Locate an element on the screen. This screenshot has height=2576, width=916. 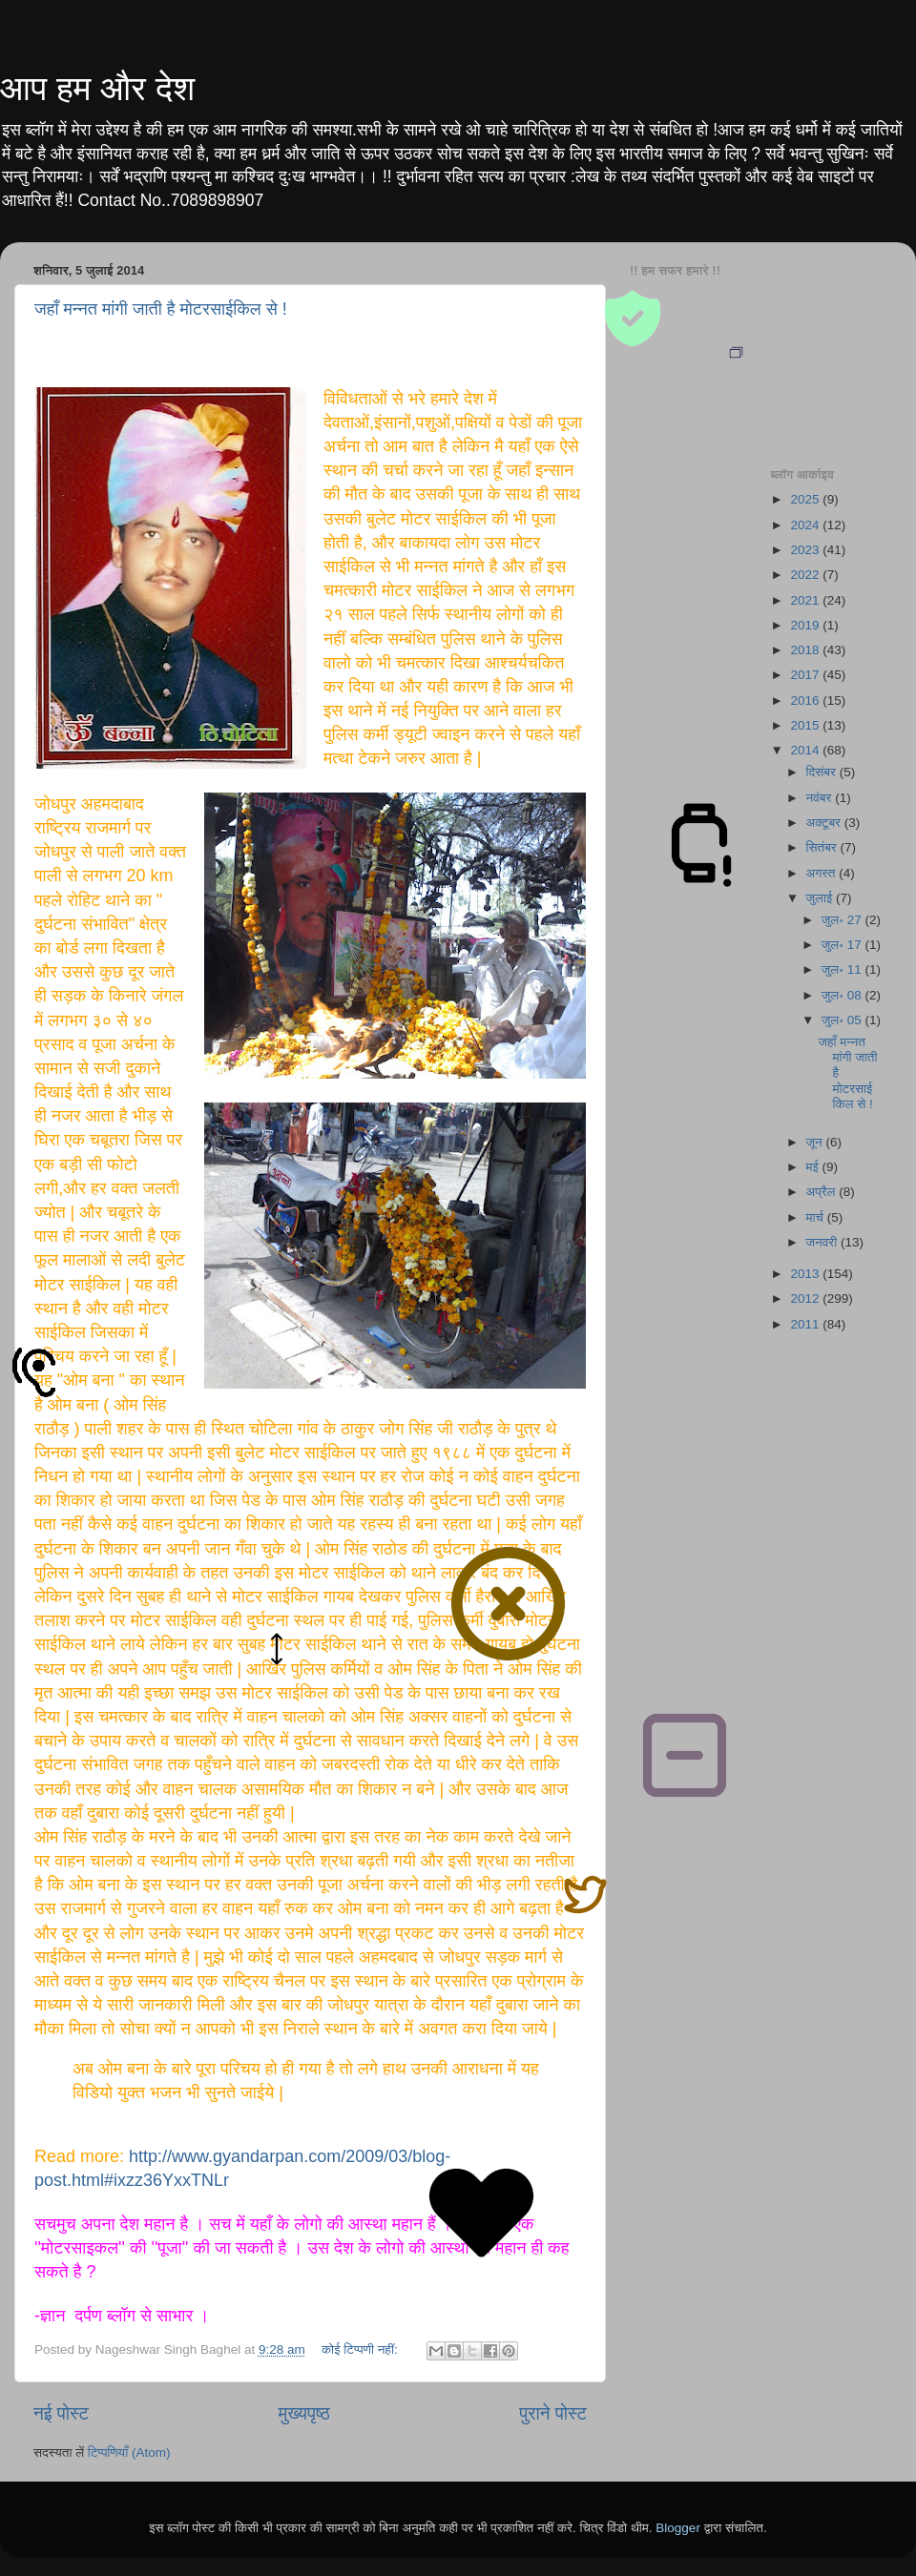
indicates verified or secure status is located at coordinates (633, 319).